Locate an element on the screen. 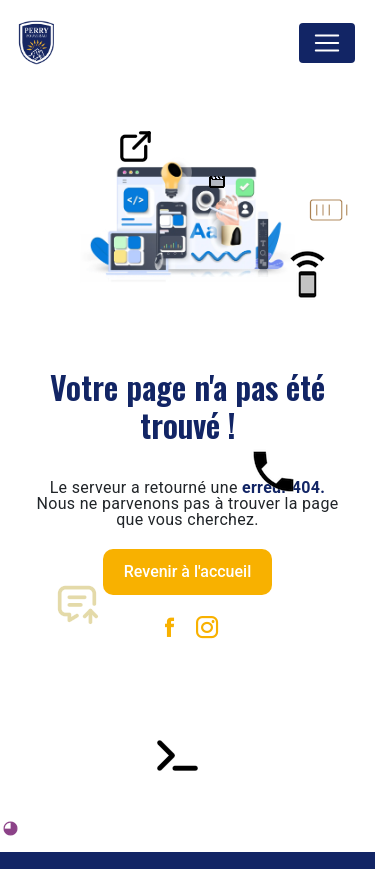  create a new video project is located at coordinates (217, 182).